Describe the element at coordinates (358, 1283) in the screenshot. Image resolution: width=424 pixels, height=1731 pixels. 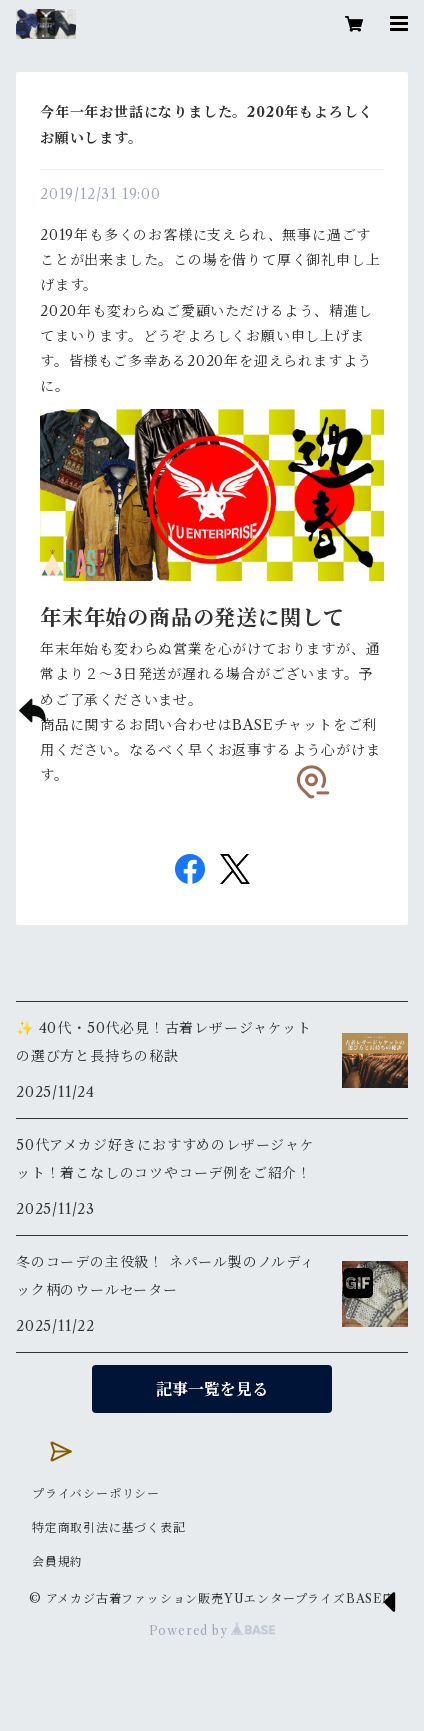
I see `insert a GIF into your message` at that location.